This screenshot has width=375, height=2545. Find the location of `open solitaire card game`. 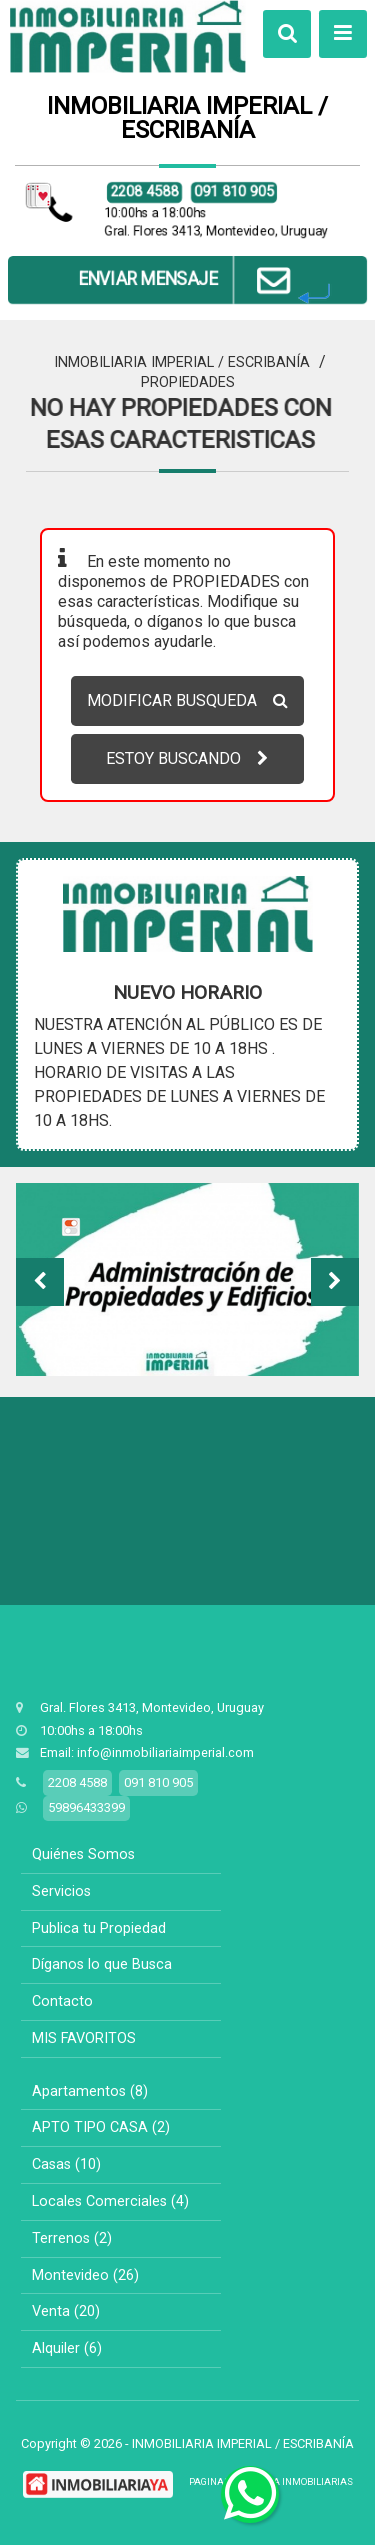

open solitaire card game is located at coordinates (38, 195).